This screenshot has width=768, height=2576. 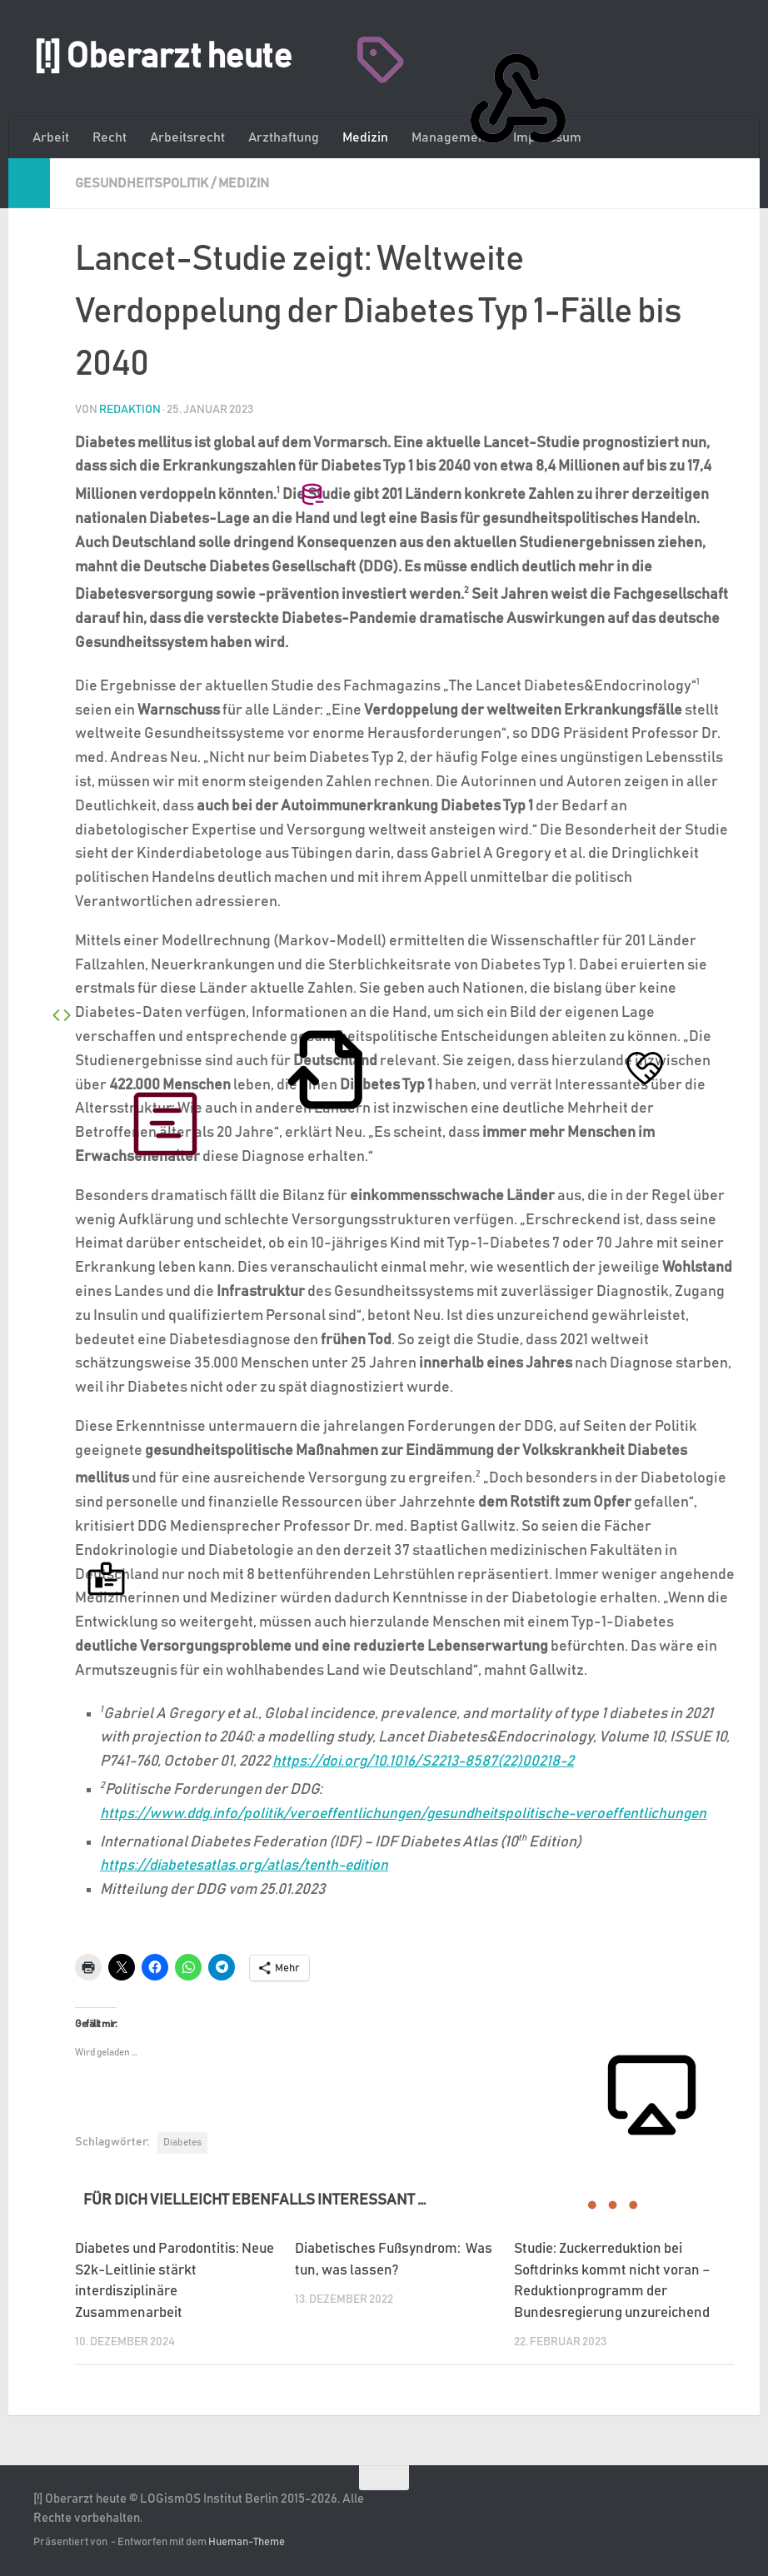 What do you see at coordinates (327, 1069) in the screenshot?
I see `upload a file` at bounding box center [327, 1069].